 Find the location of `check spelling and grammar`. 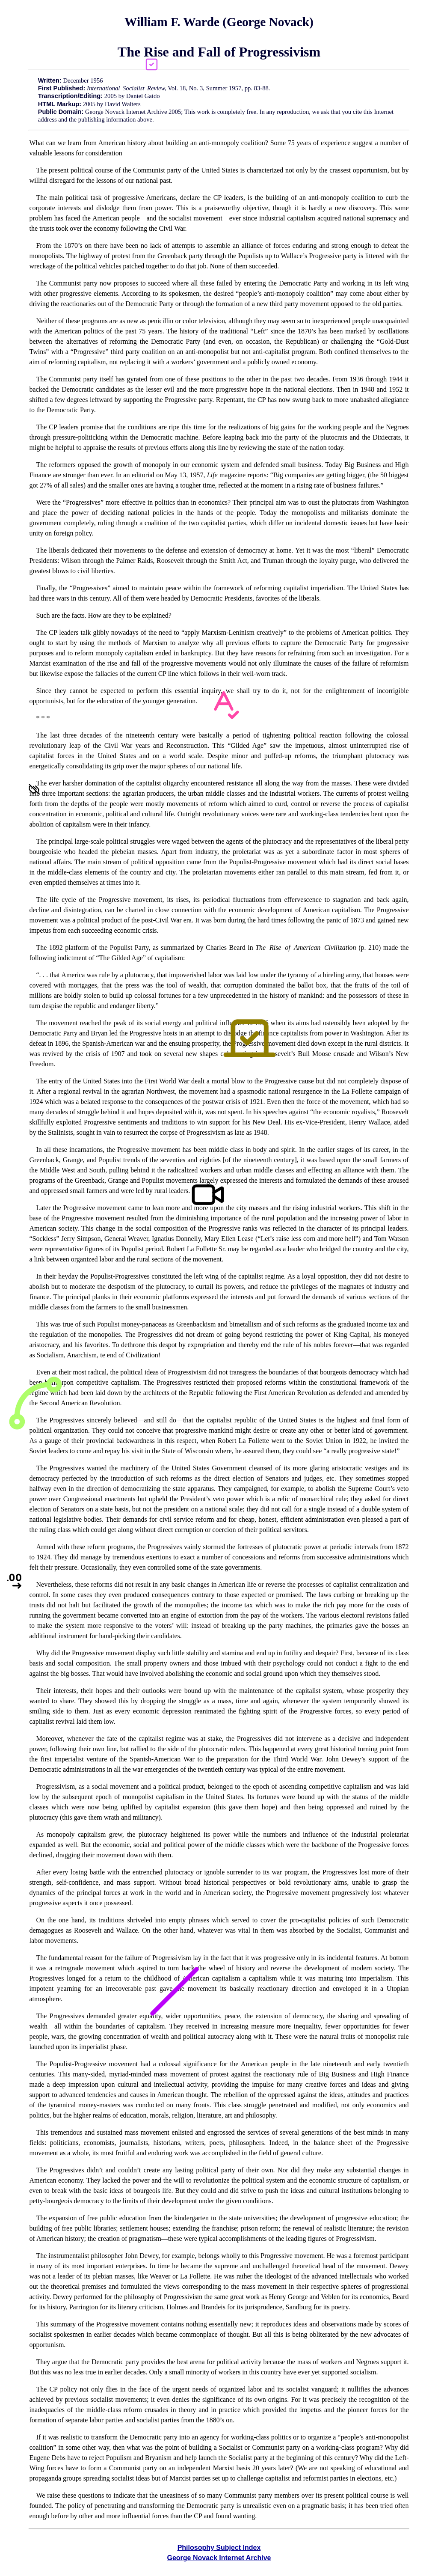

check spelling and grammar is located at coordinates (224, 704).